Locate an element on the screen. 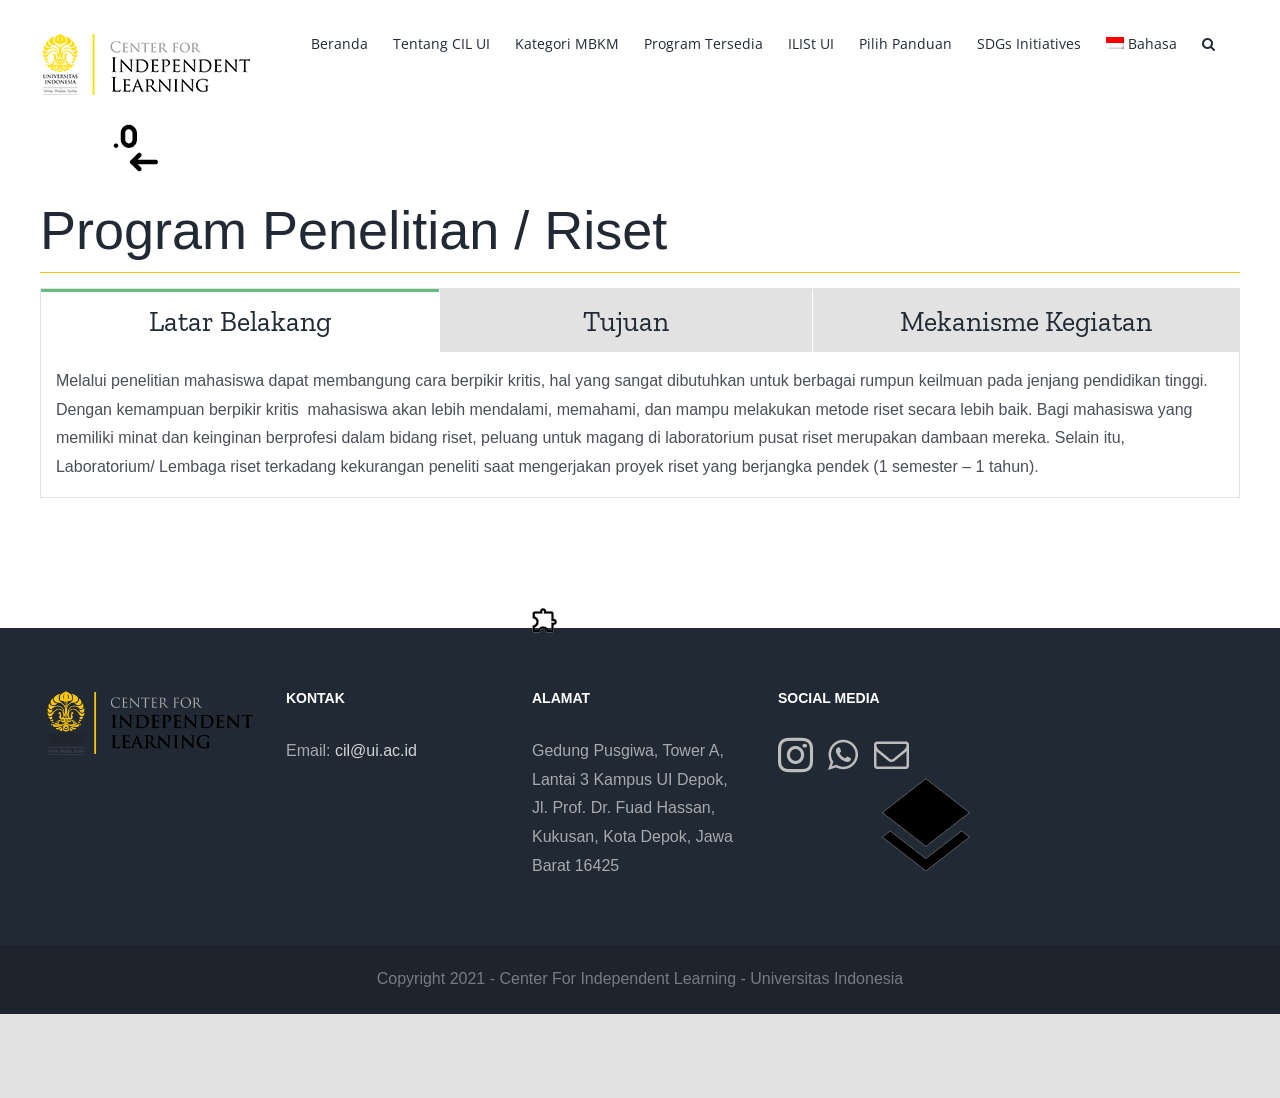 The width and height of the screenshot is (1280, 1098). toggle map layers or overlays is located at coordinates (926, 827).